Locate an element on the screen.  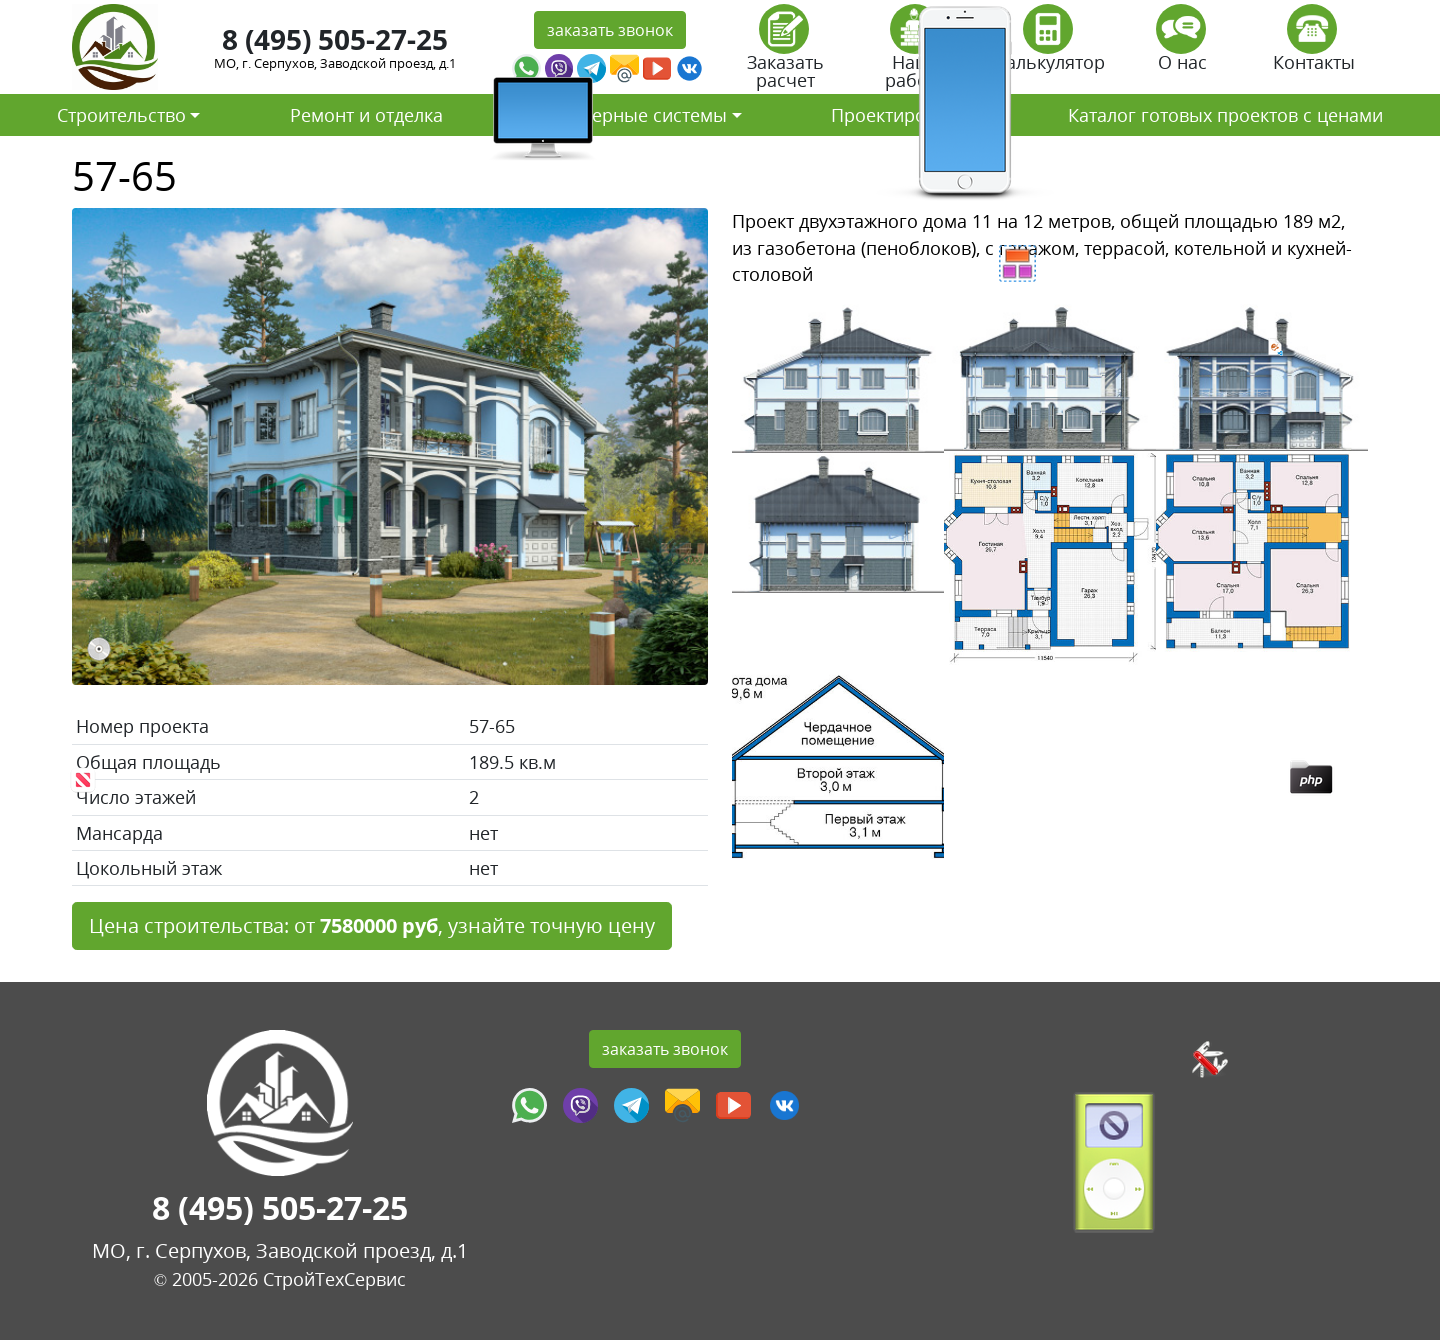
select all items in the current view is located at coordinates (1017, 263).